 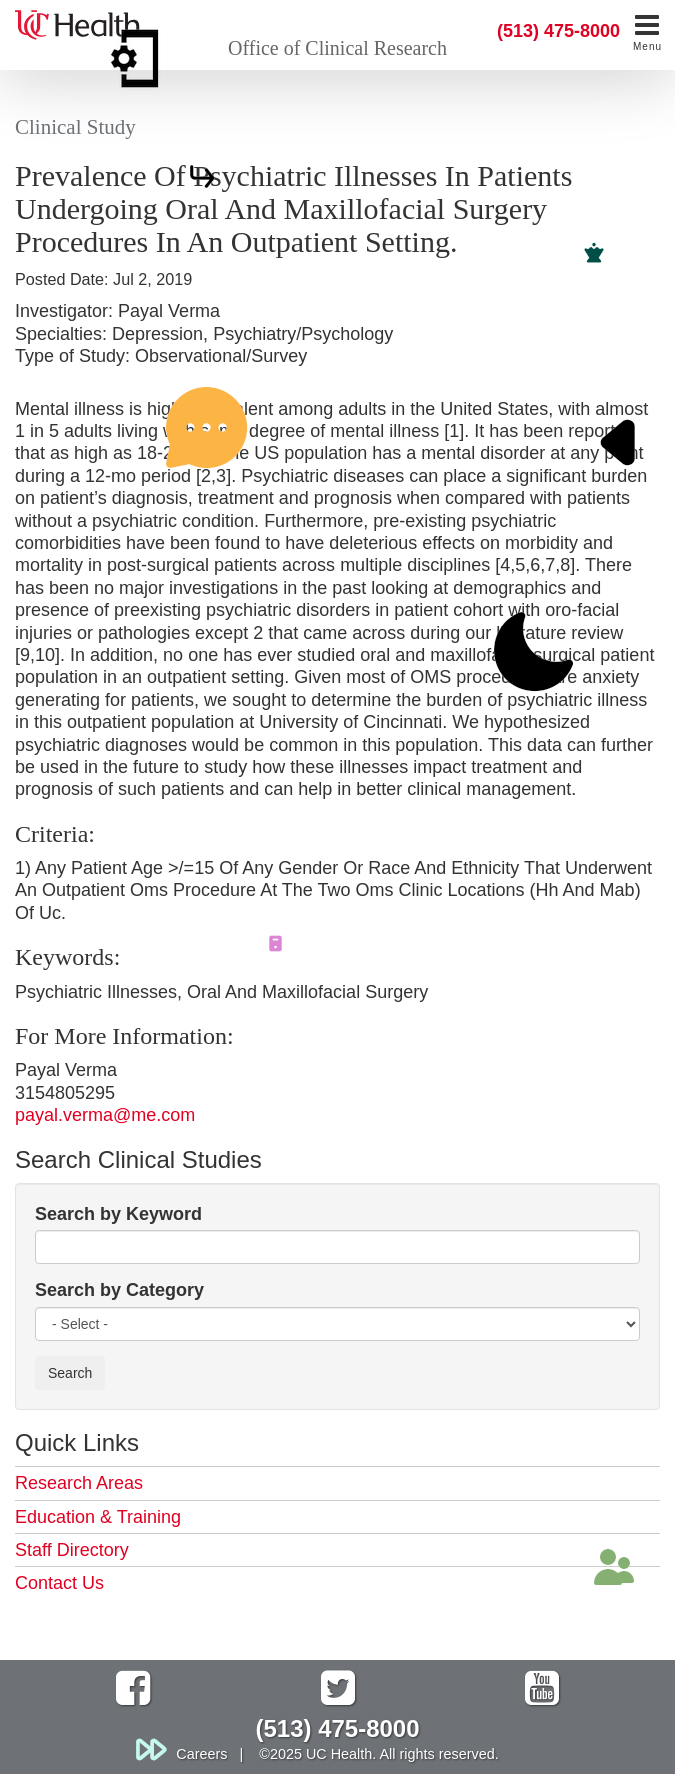 What do you see at coordinates (621, 442) in the screenshot?
I see `go back to the previous screen` at bounding box center [621, 442].